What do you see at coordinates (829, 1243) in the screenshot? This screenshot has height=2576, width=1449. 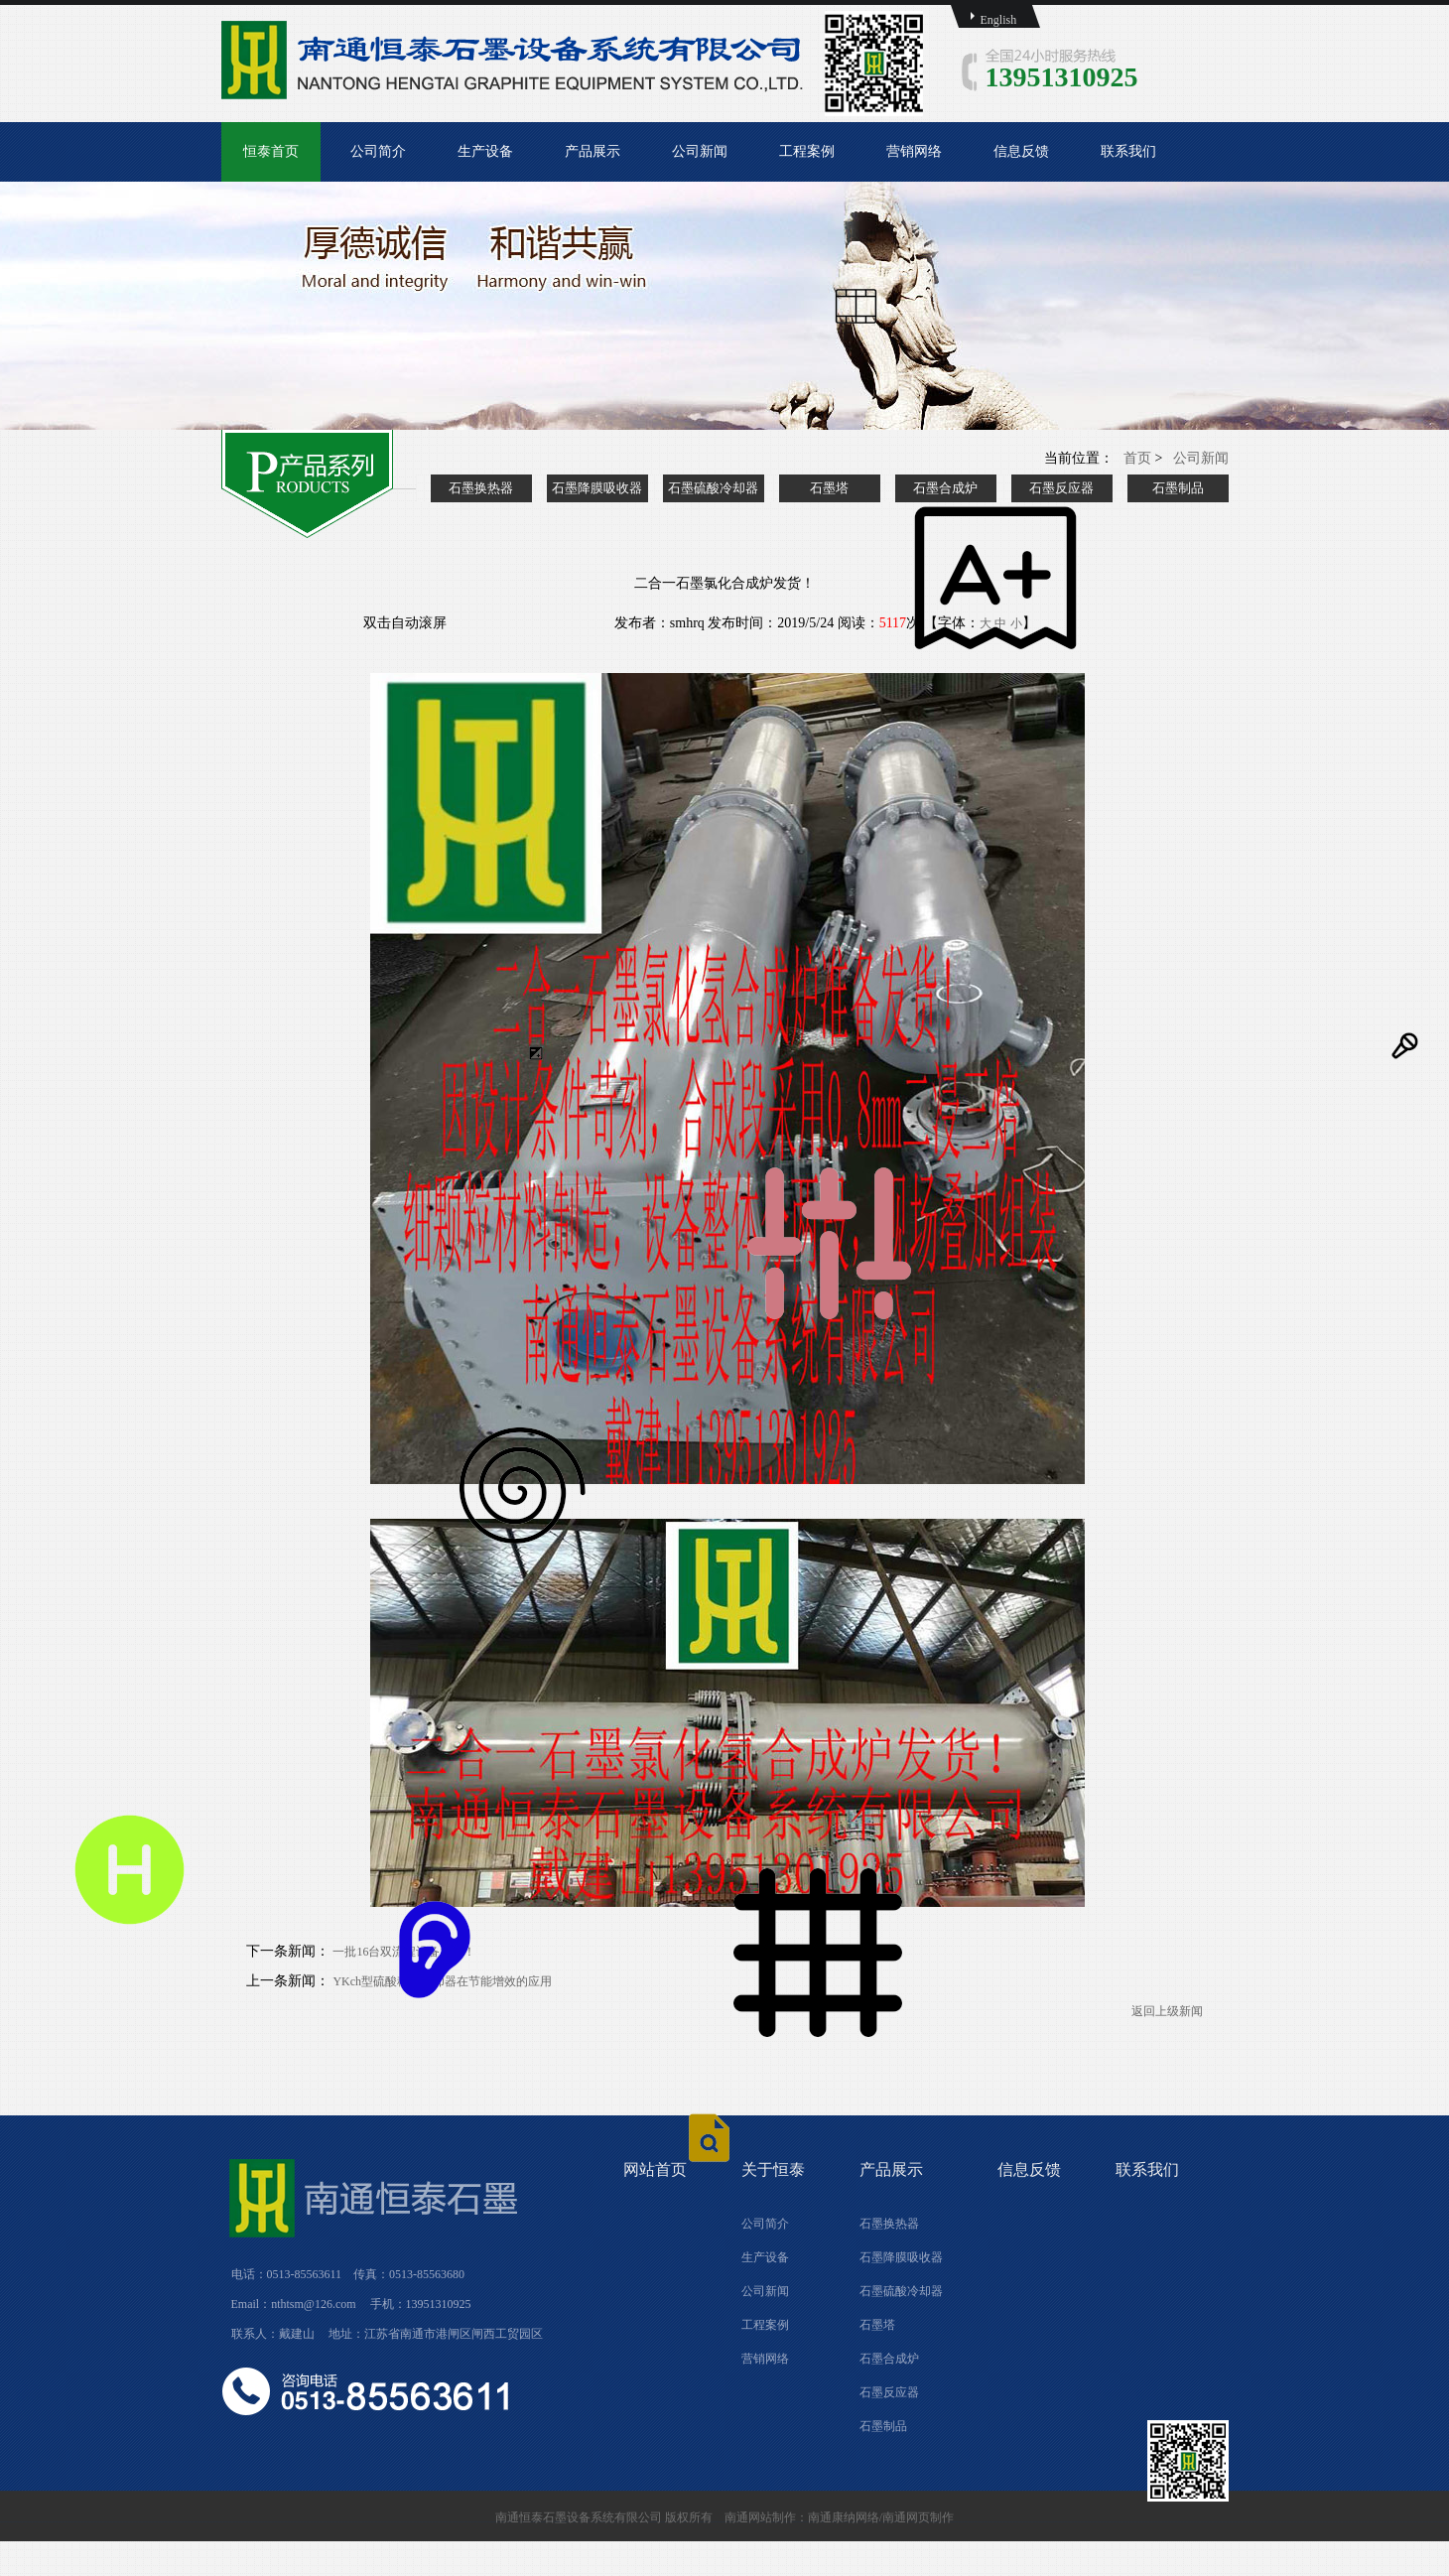 I see `adjust settings or preferences` at bounding box center [829, 1243].